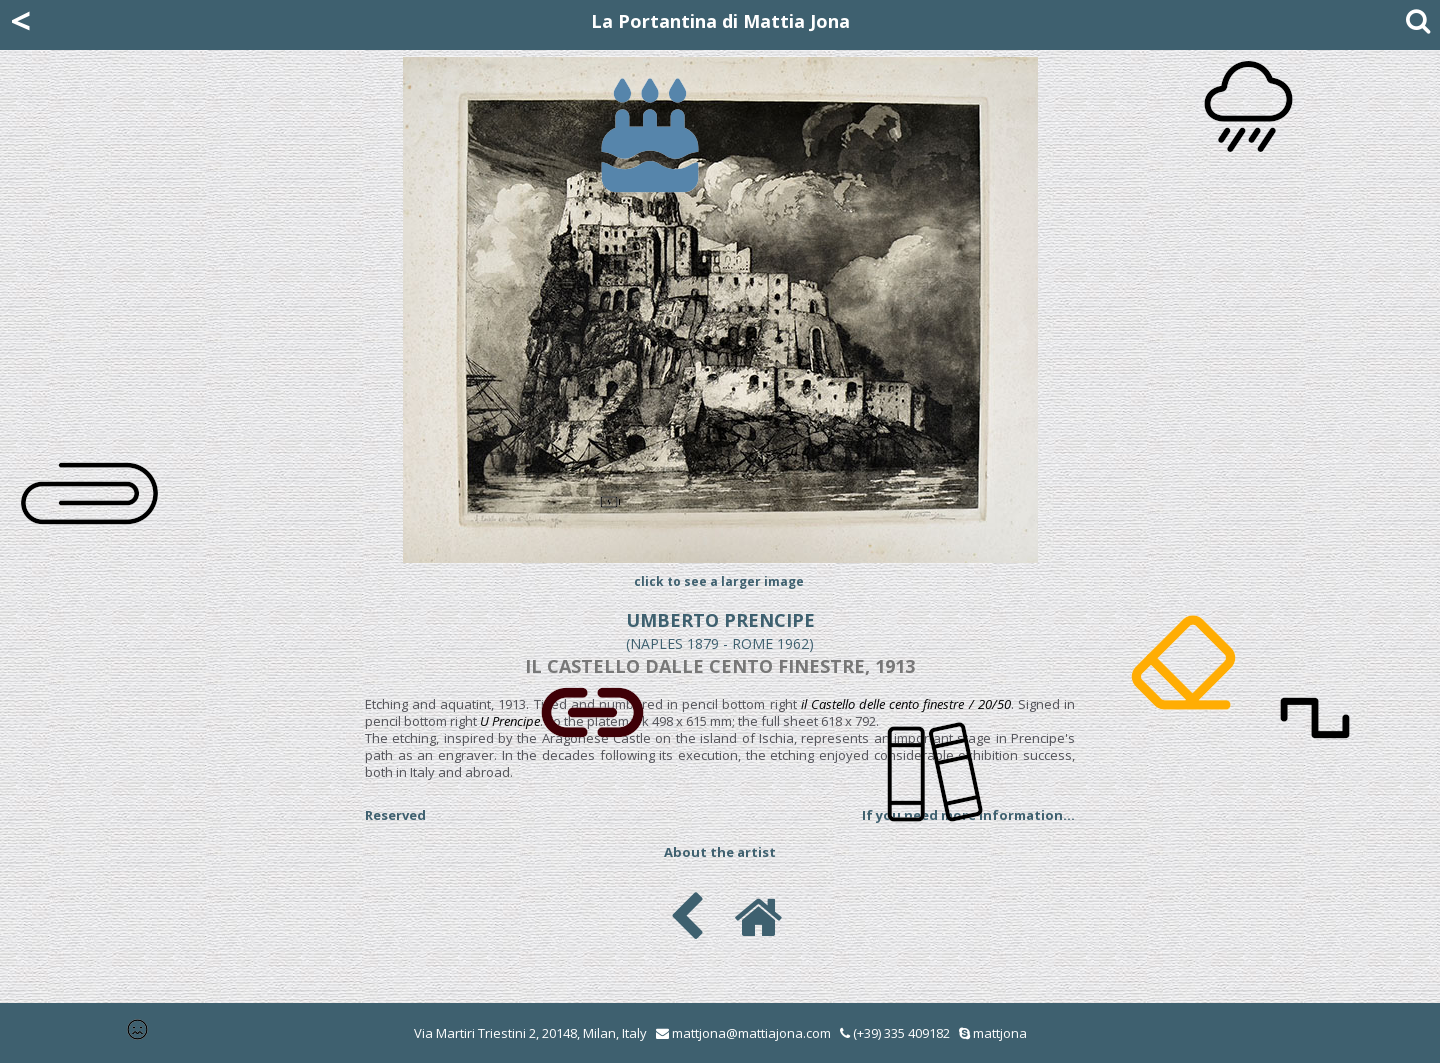  Describe the element at coordinates (592, 712) in the screenshot. I see `copy link to clipboard` at that location.